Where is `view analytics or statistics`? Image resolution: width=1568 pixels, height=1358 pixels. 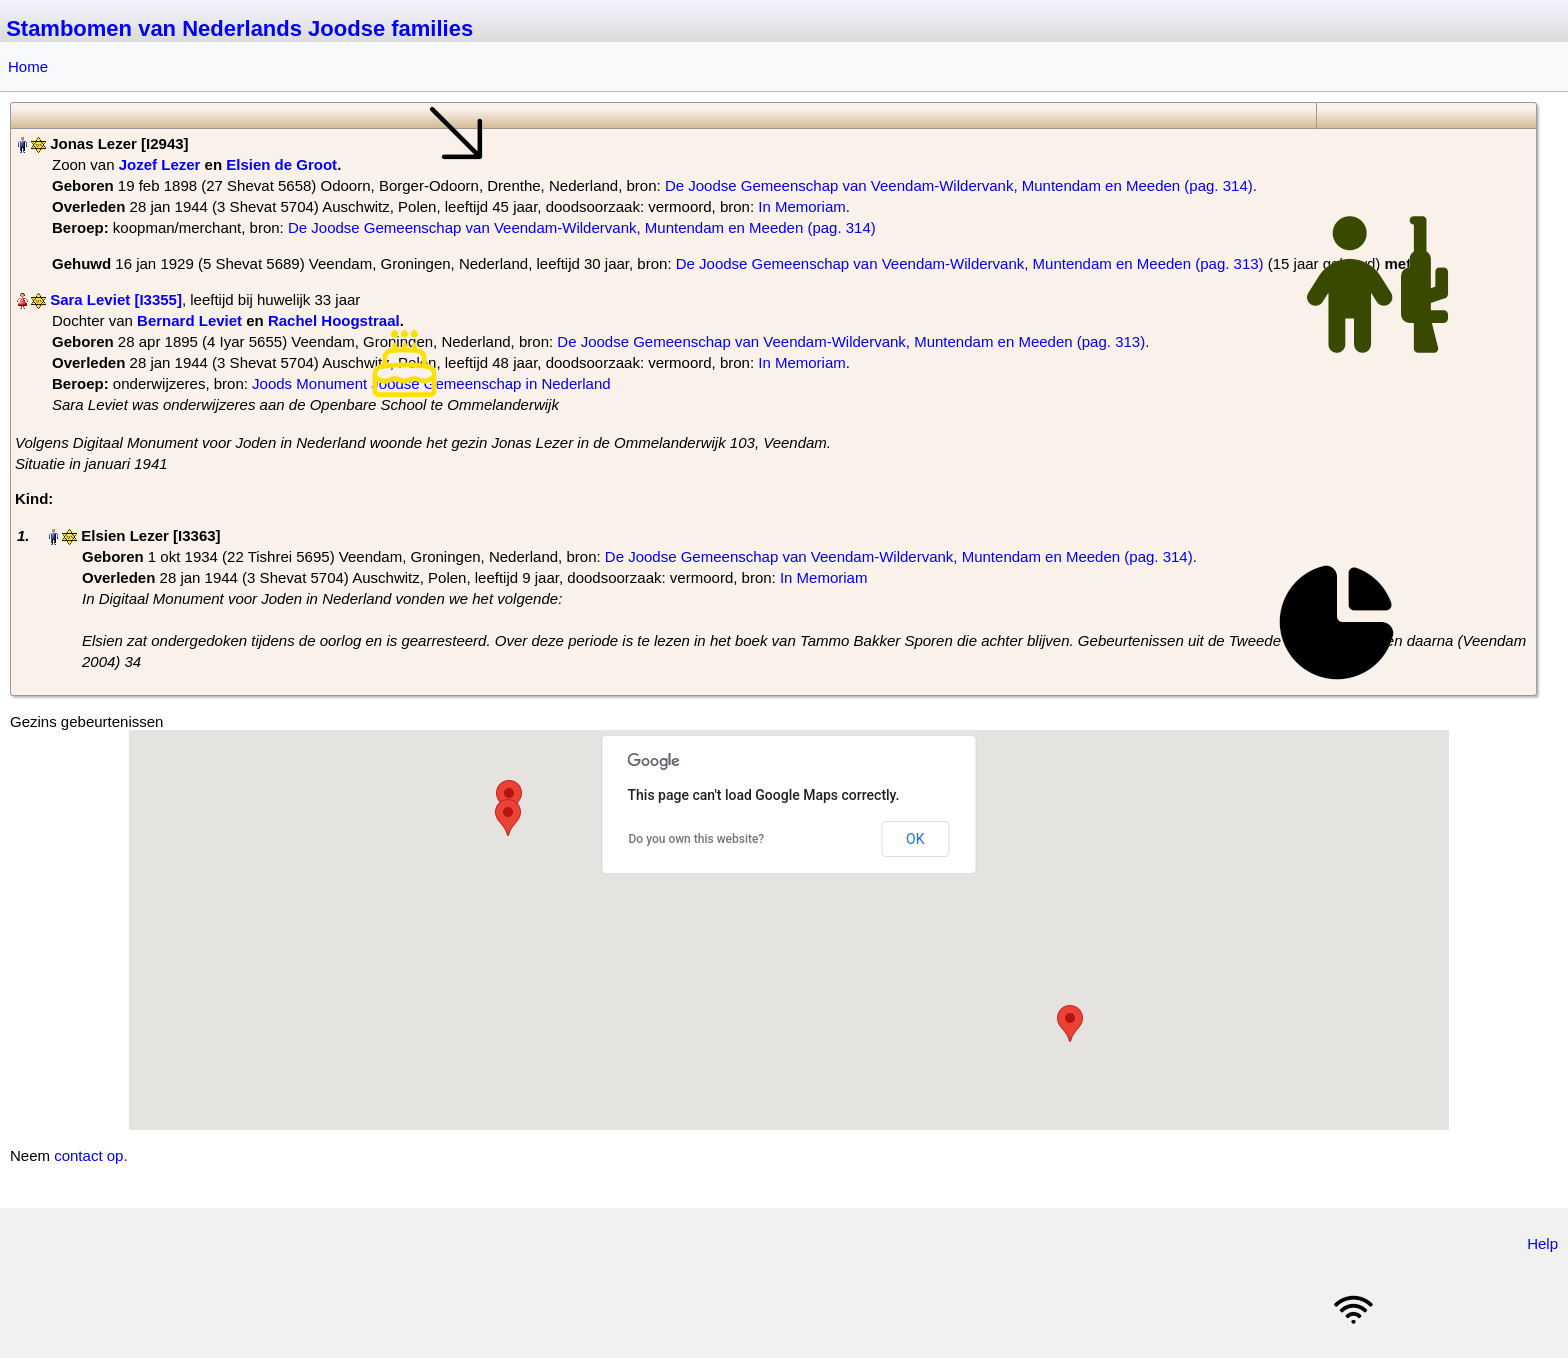 view analytics or statistics is located at coordinates (1337, 622).